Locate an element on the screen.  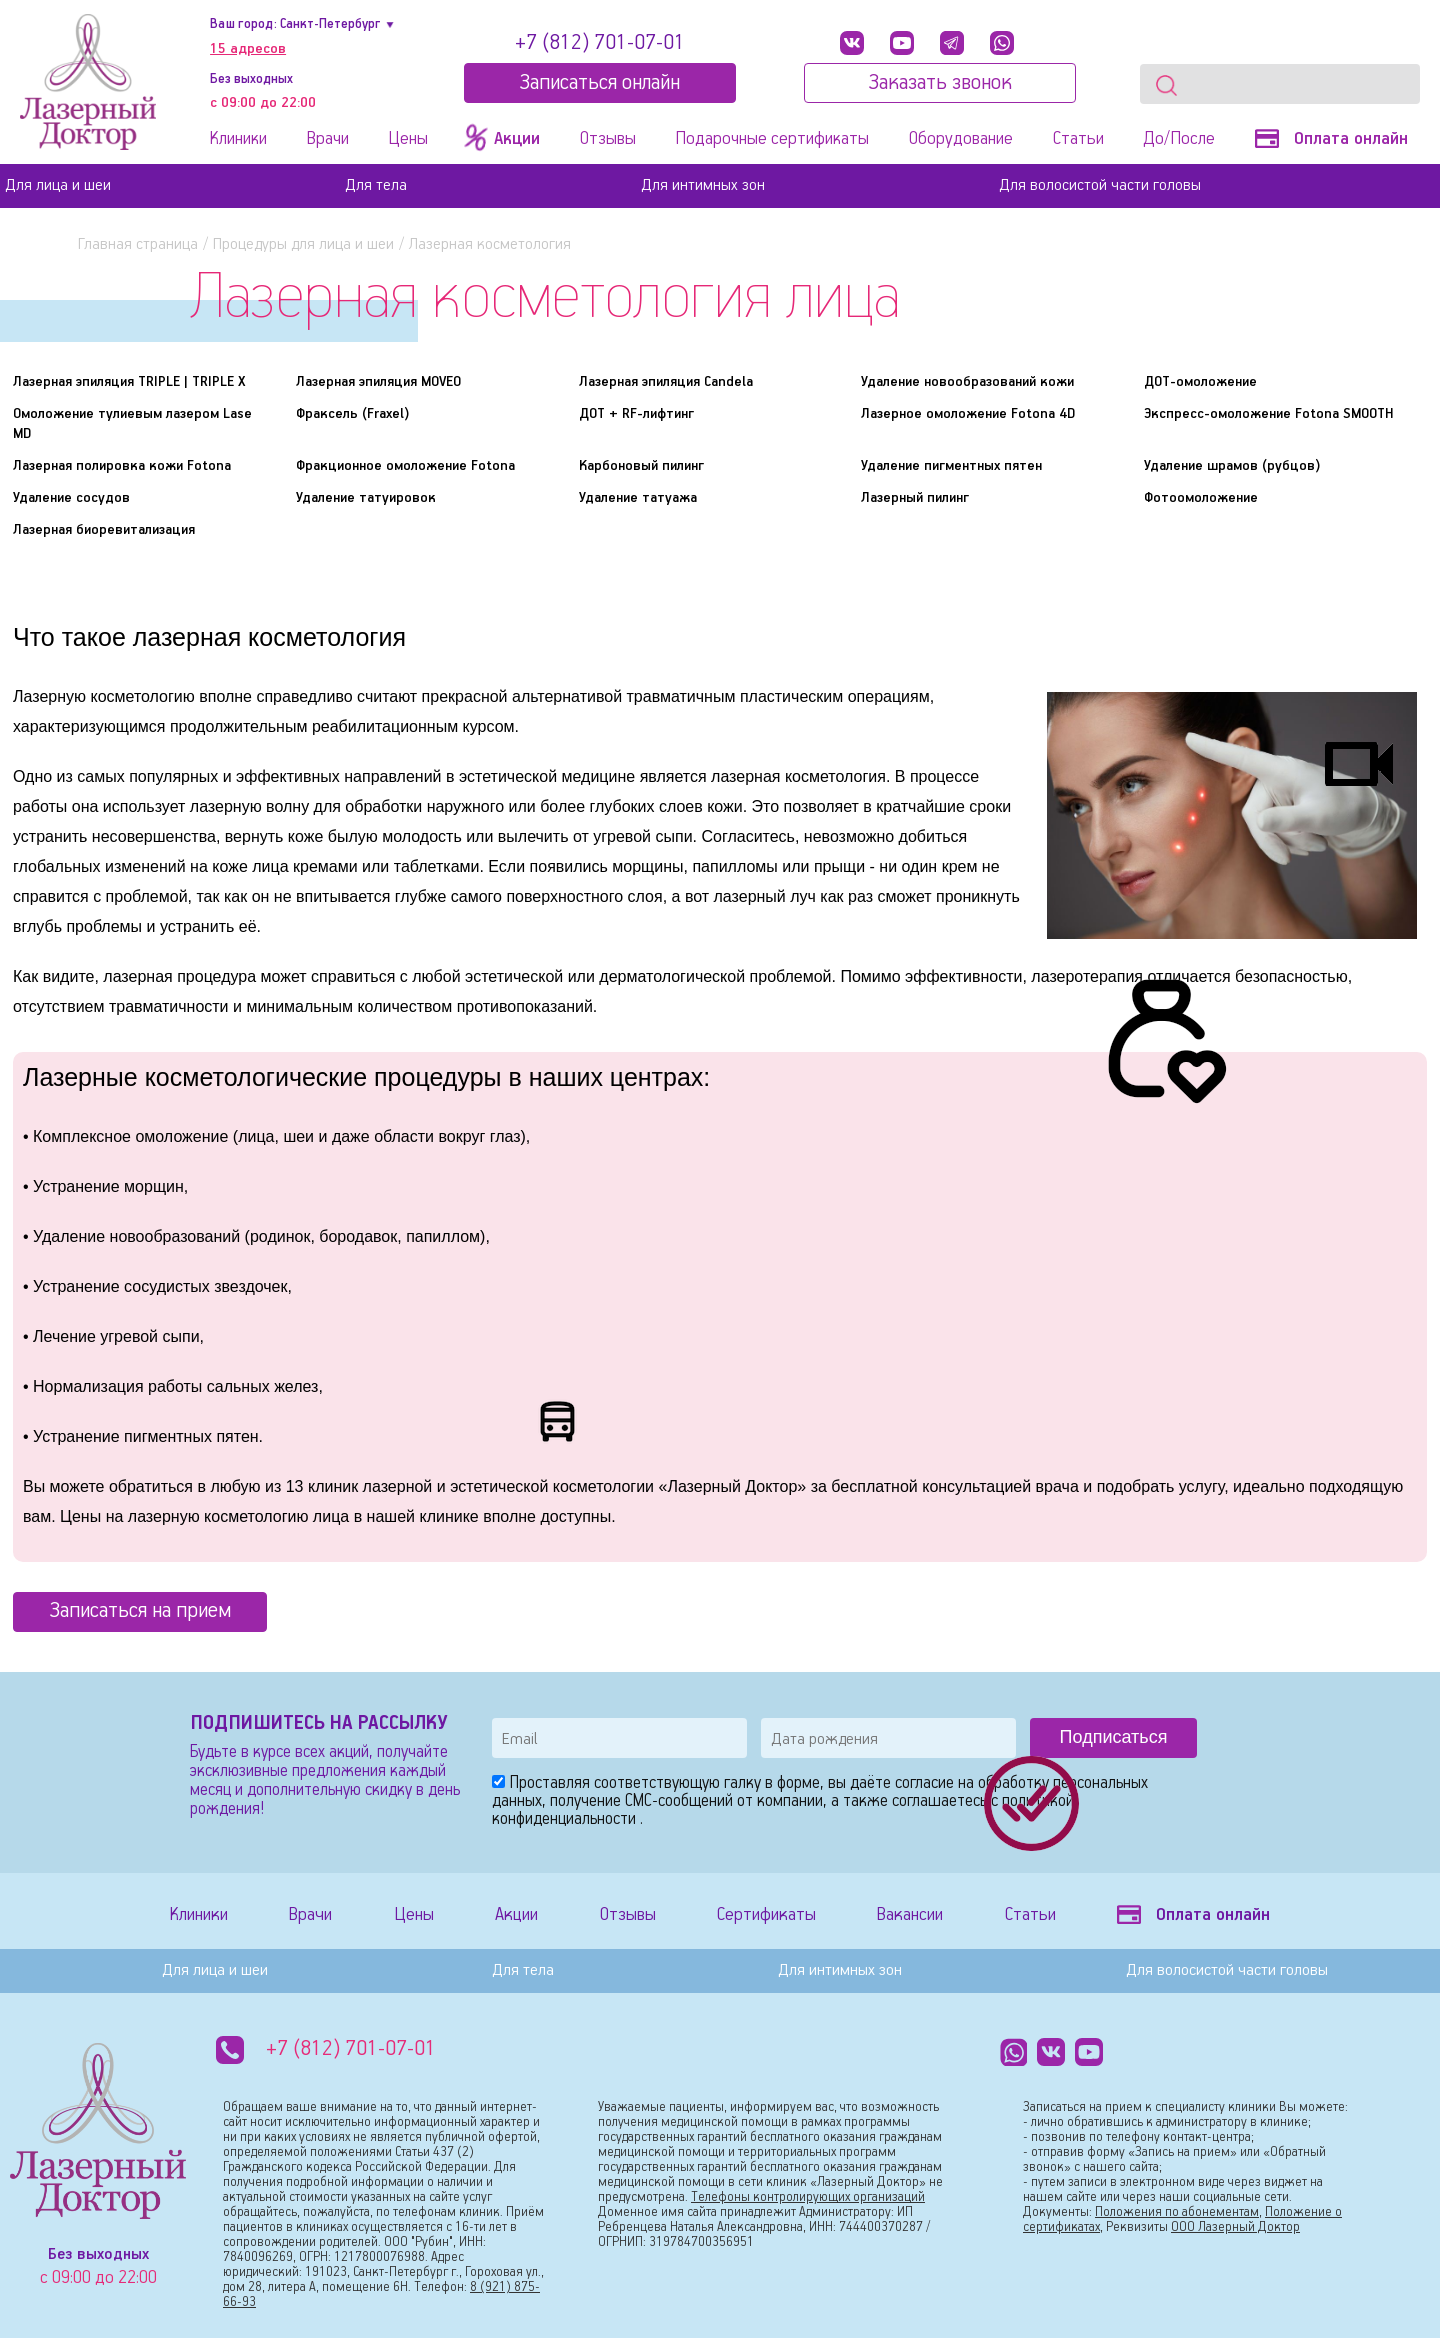
donate to a cause or charity is located at coordinates (1161, 1038).